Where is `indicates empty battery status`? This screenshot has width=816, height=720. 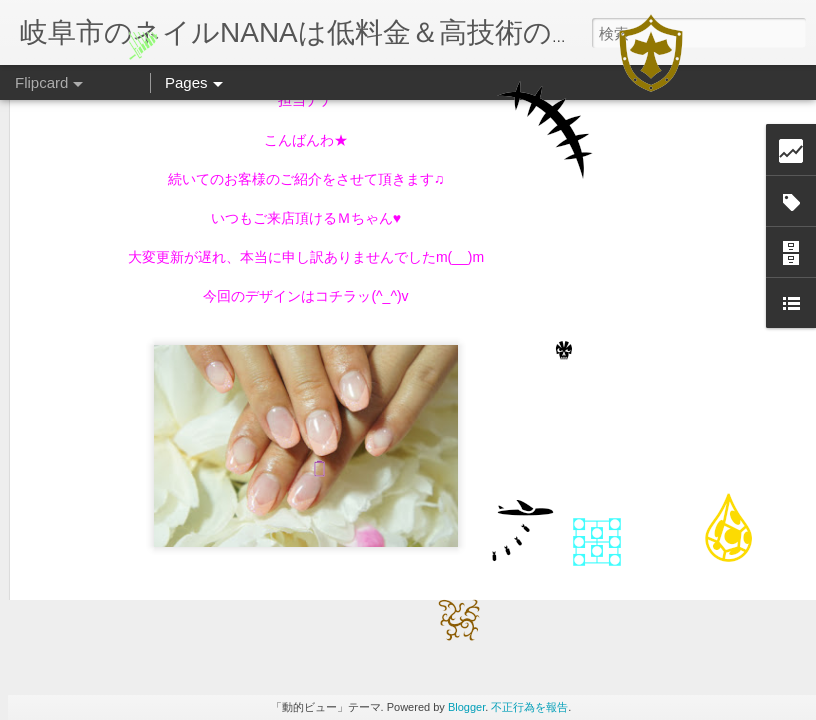
indicates empty battery status is located at coordinates (319, 468).